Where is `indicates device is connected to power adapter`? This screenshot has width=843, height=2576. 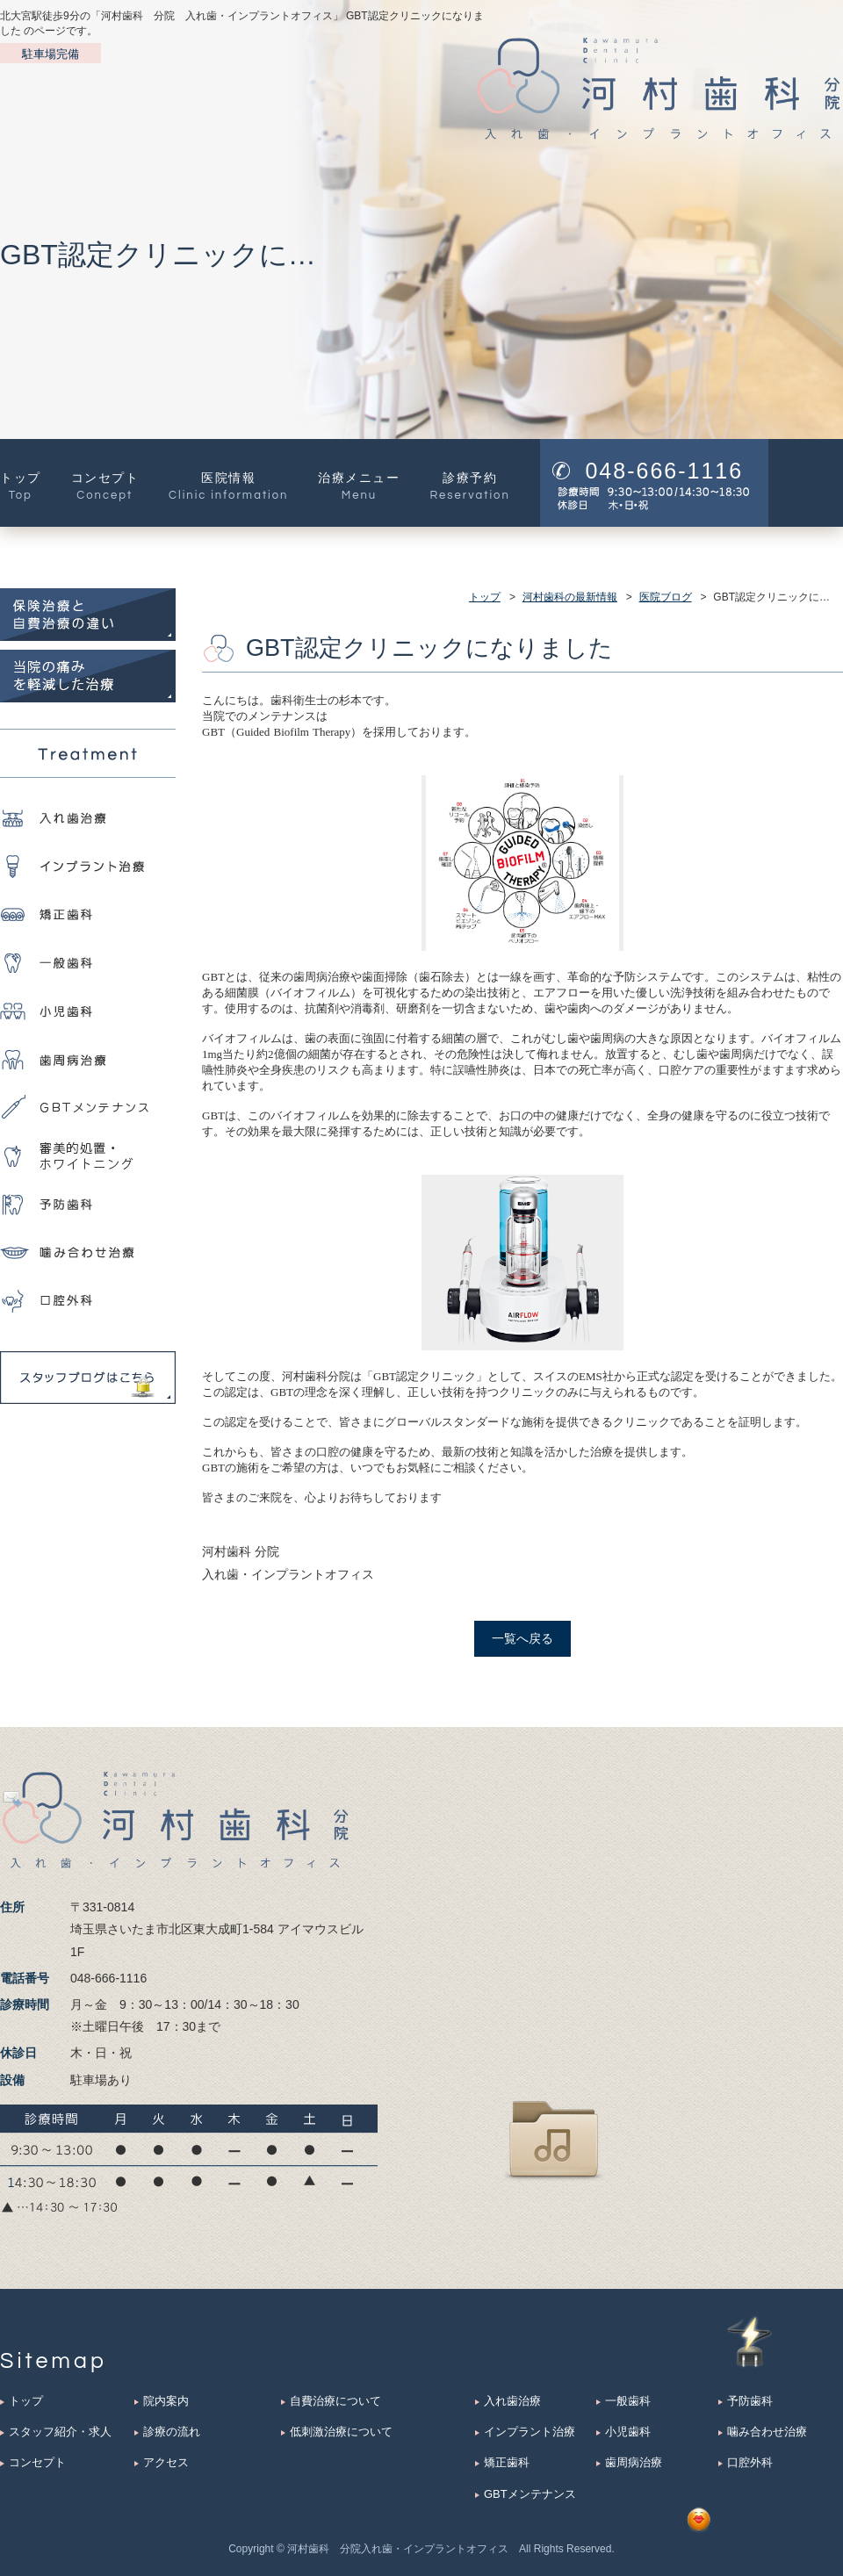
indicates device is connected to power adapter is located at coordinates (748, 2342).